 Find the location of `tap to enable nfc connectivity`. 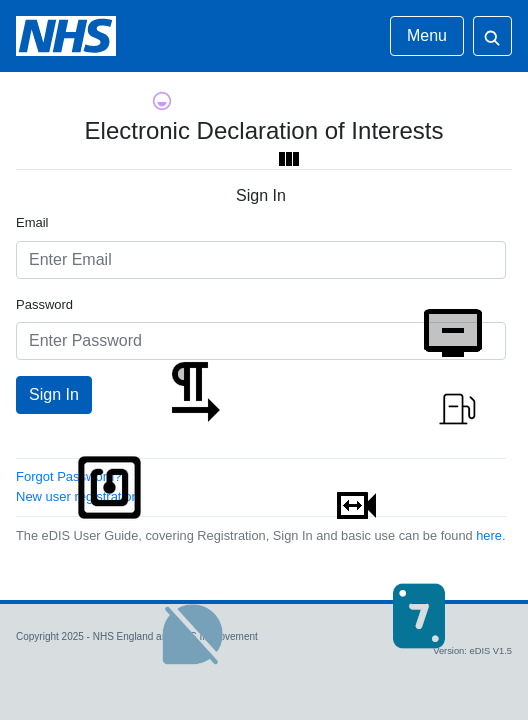

tap to enable nfc connectivity is located at coordinates (109, 487).